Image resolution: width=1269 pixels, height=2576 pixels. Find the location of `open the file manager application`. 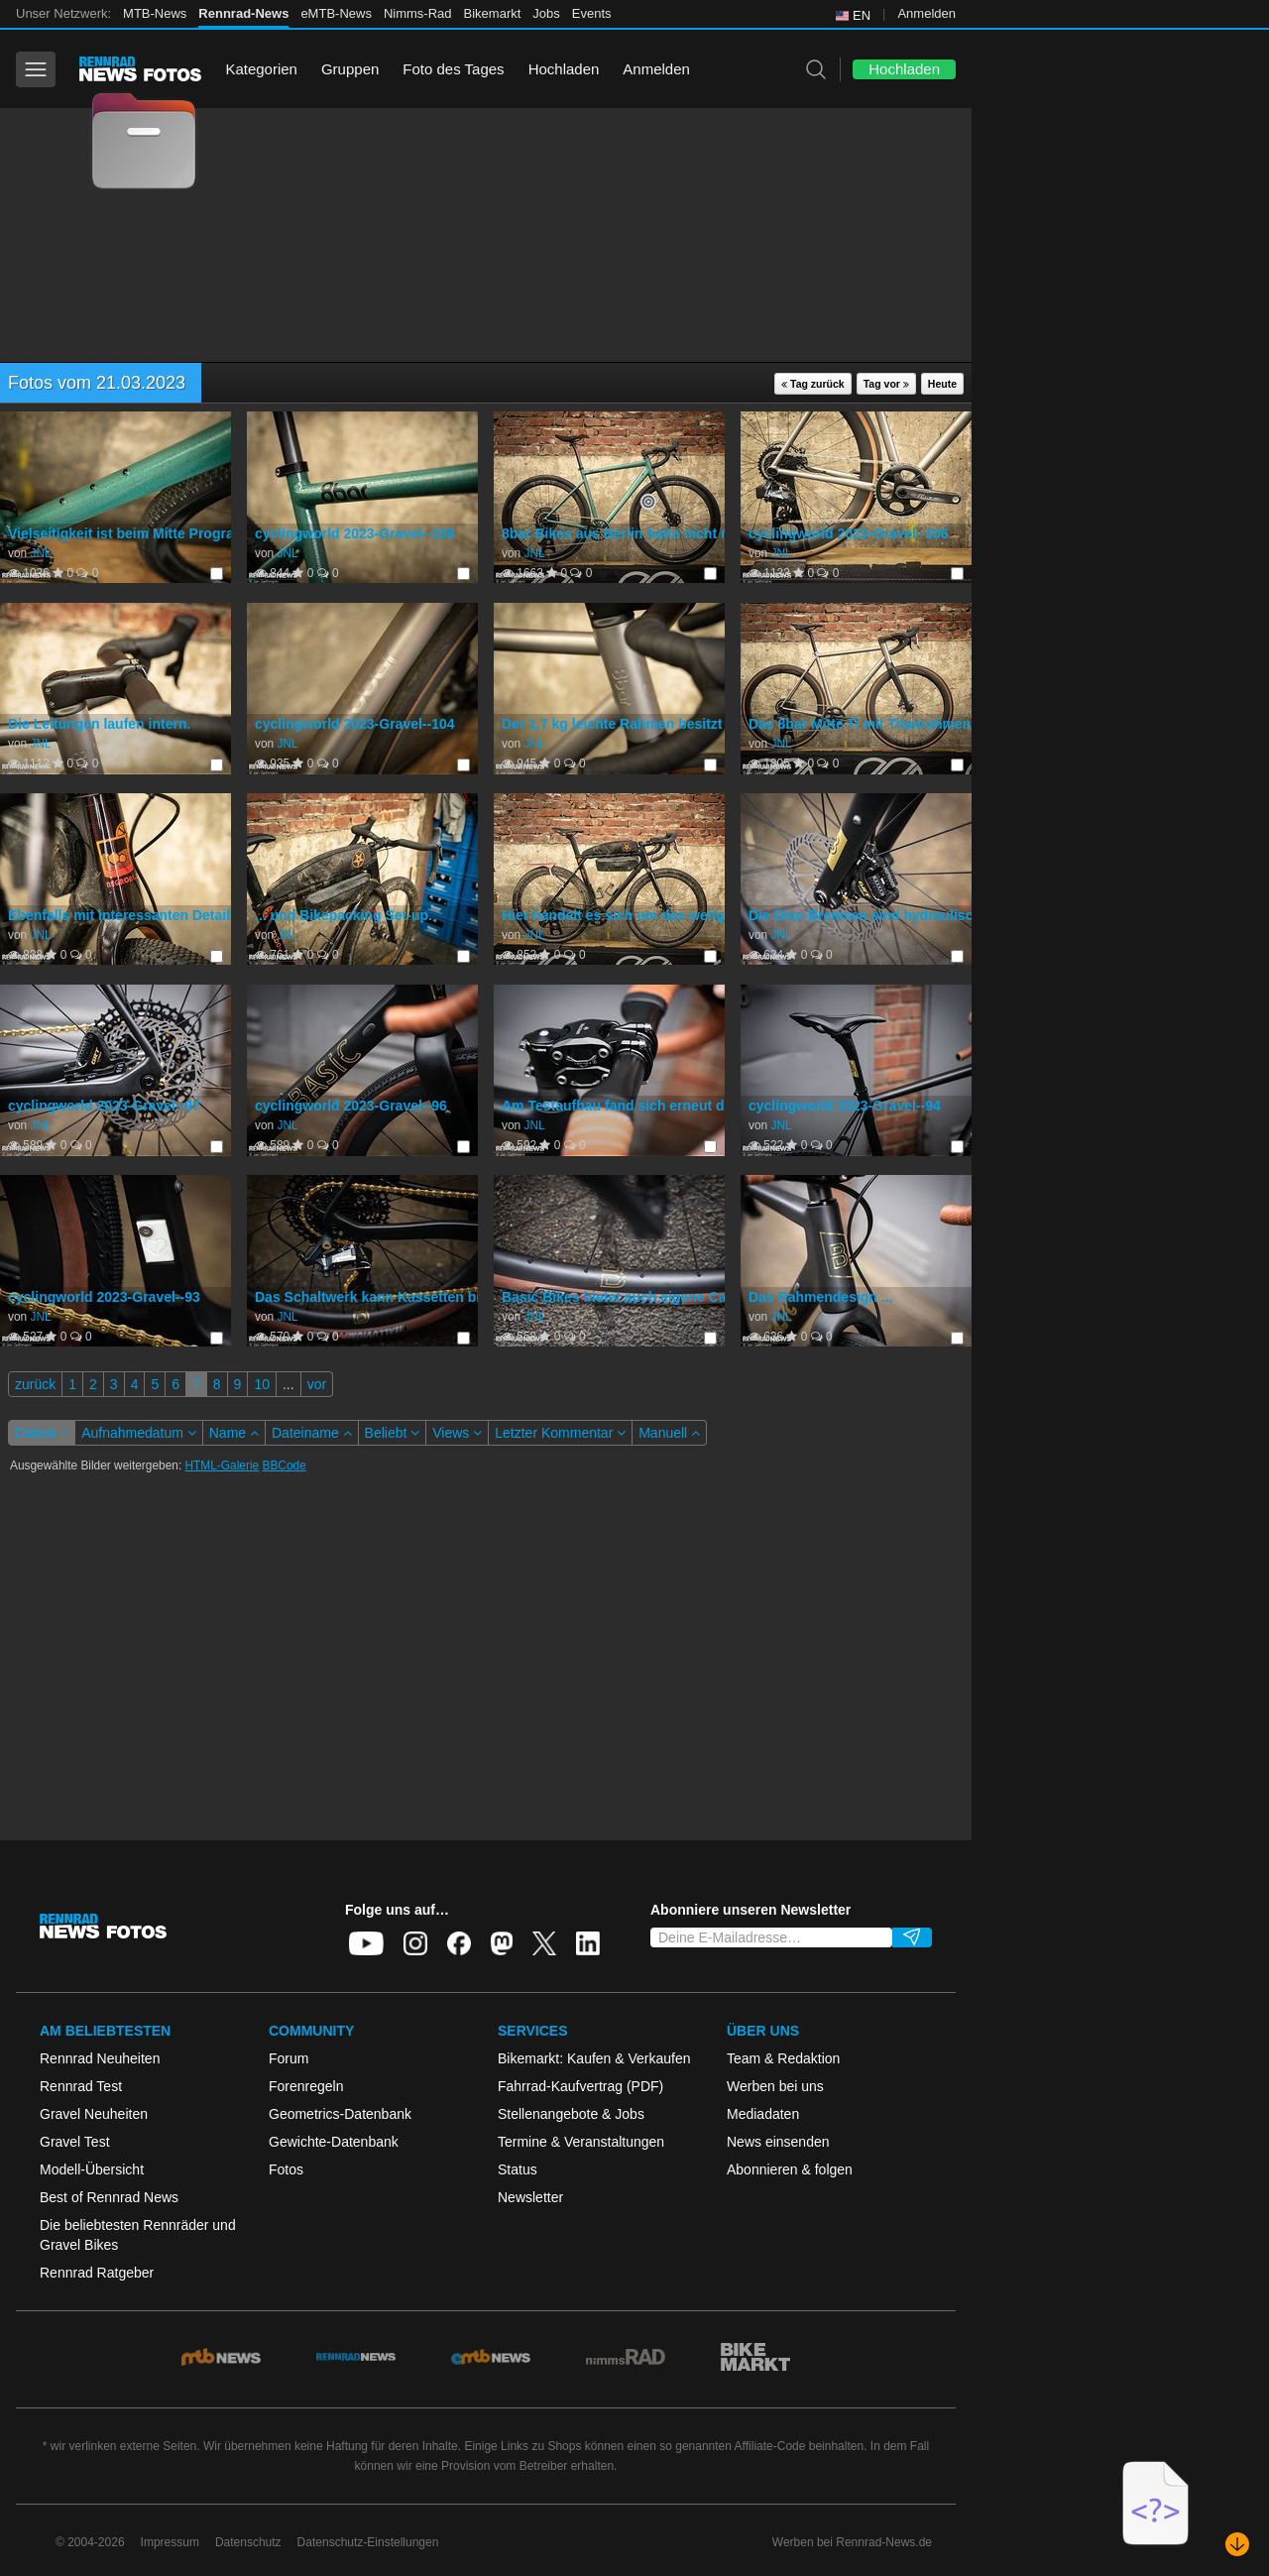

open the file manager application is located at coordinates (144, 141).